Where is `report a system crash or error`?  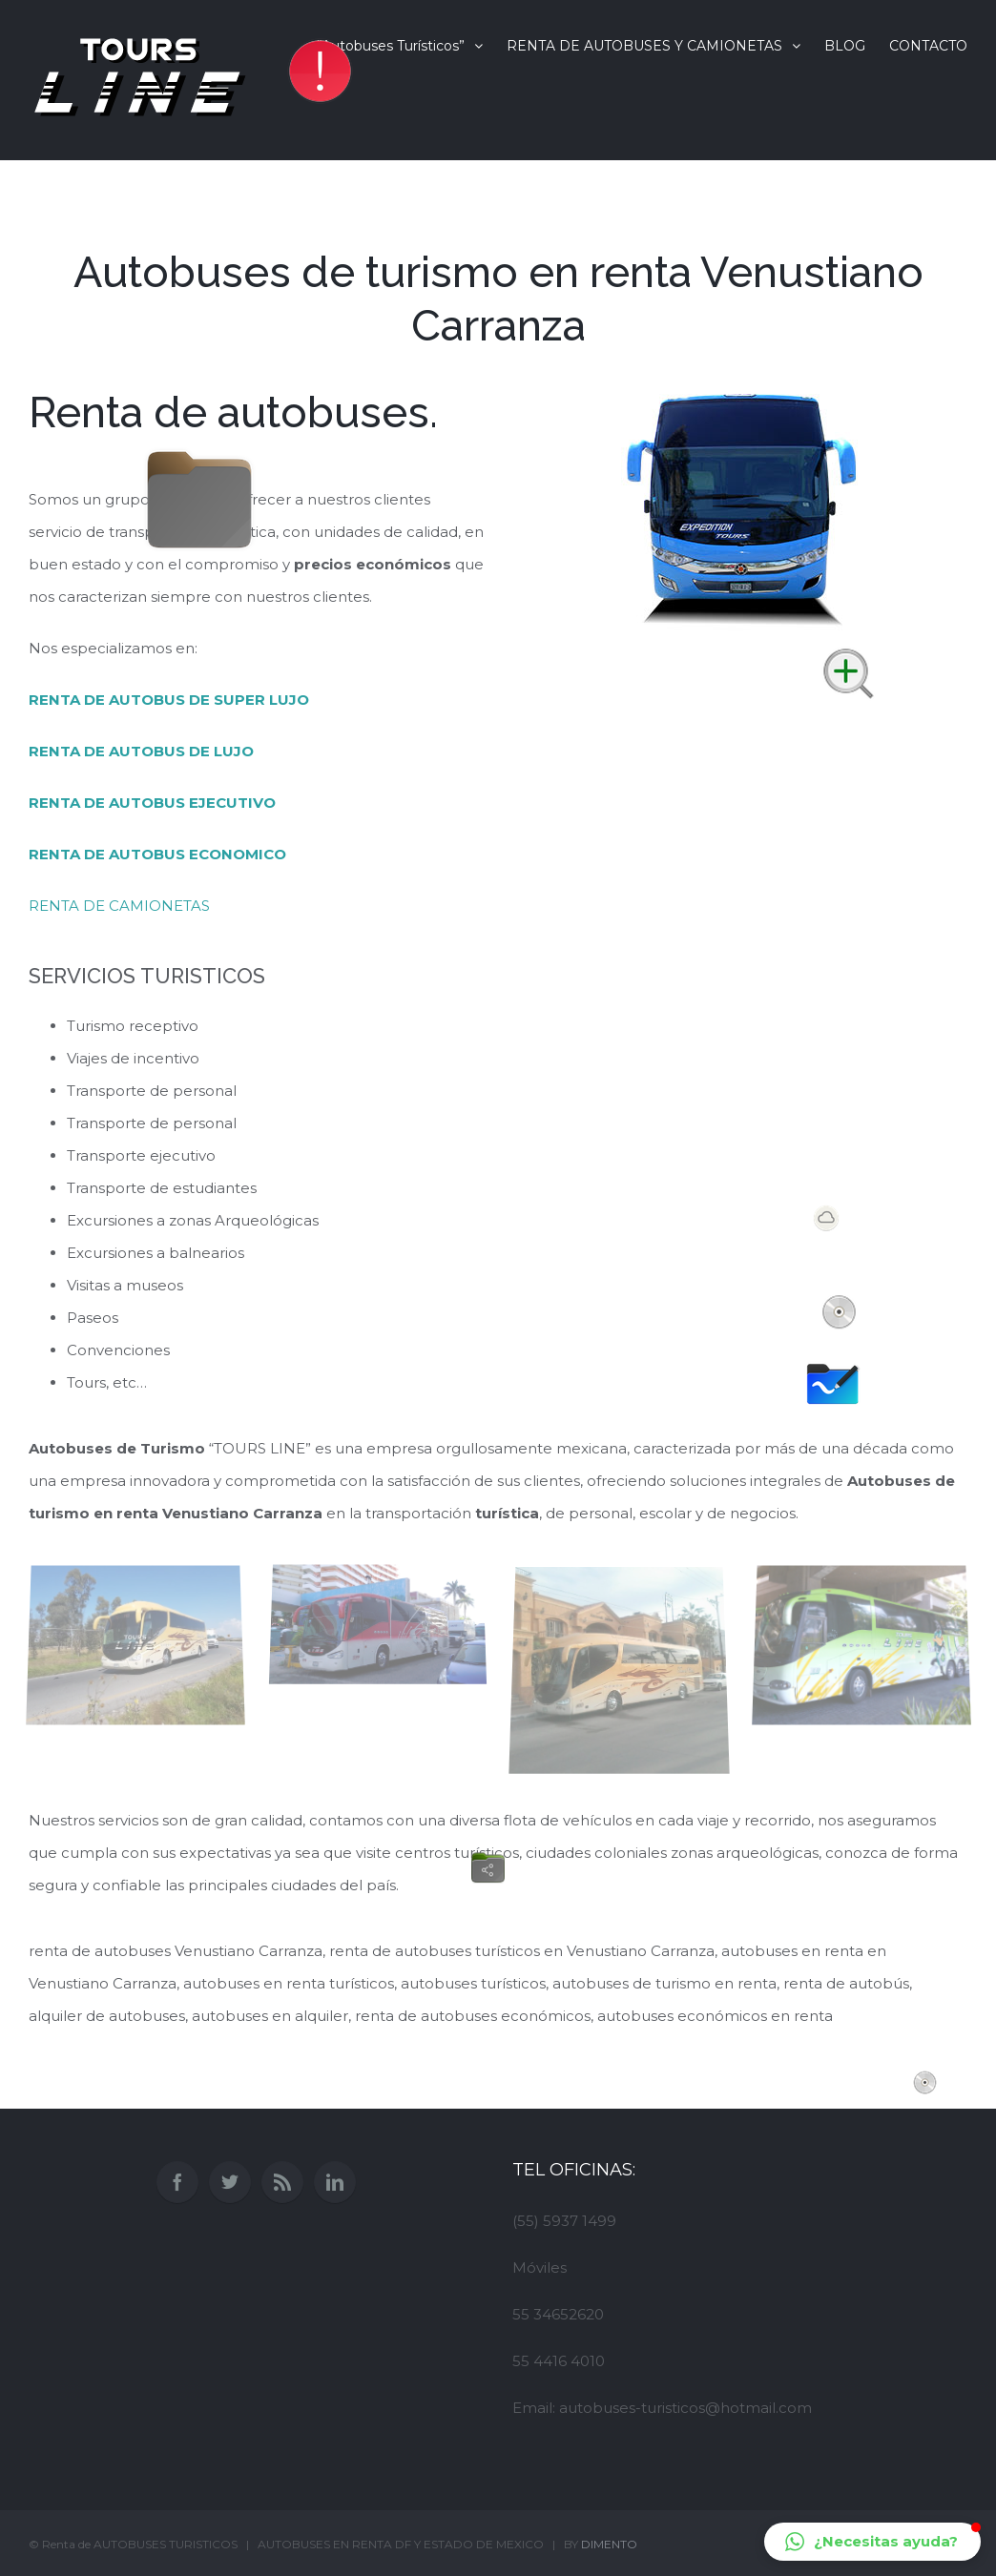 report a system crash or error is located at coordinates (320, 71).